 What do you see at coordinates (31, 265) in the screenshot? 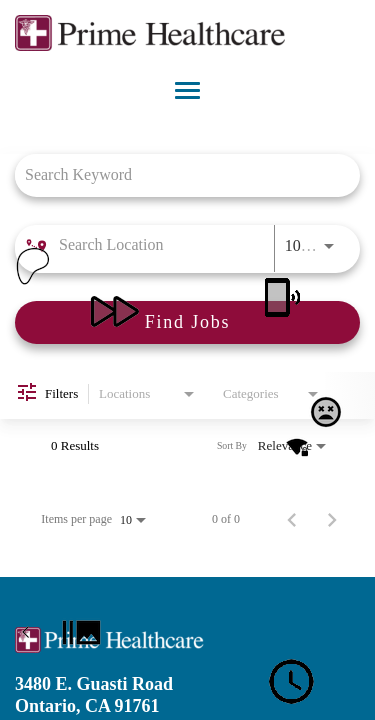
I see `link to patreon profile or page` at bounding box center [31, 265].